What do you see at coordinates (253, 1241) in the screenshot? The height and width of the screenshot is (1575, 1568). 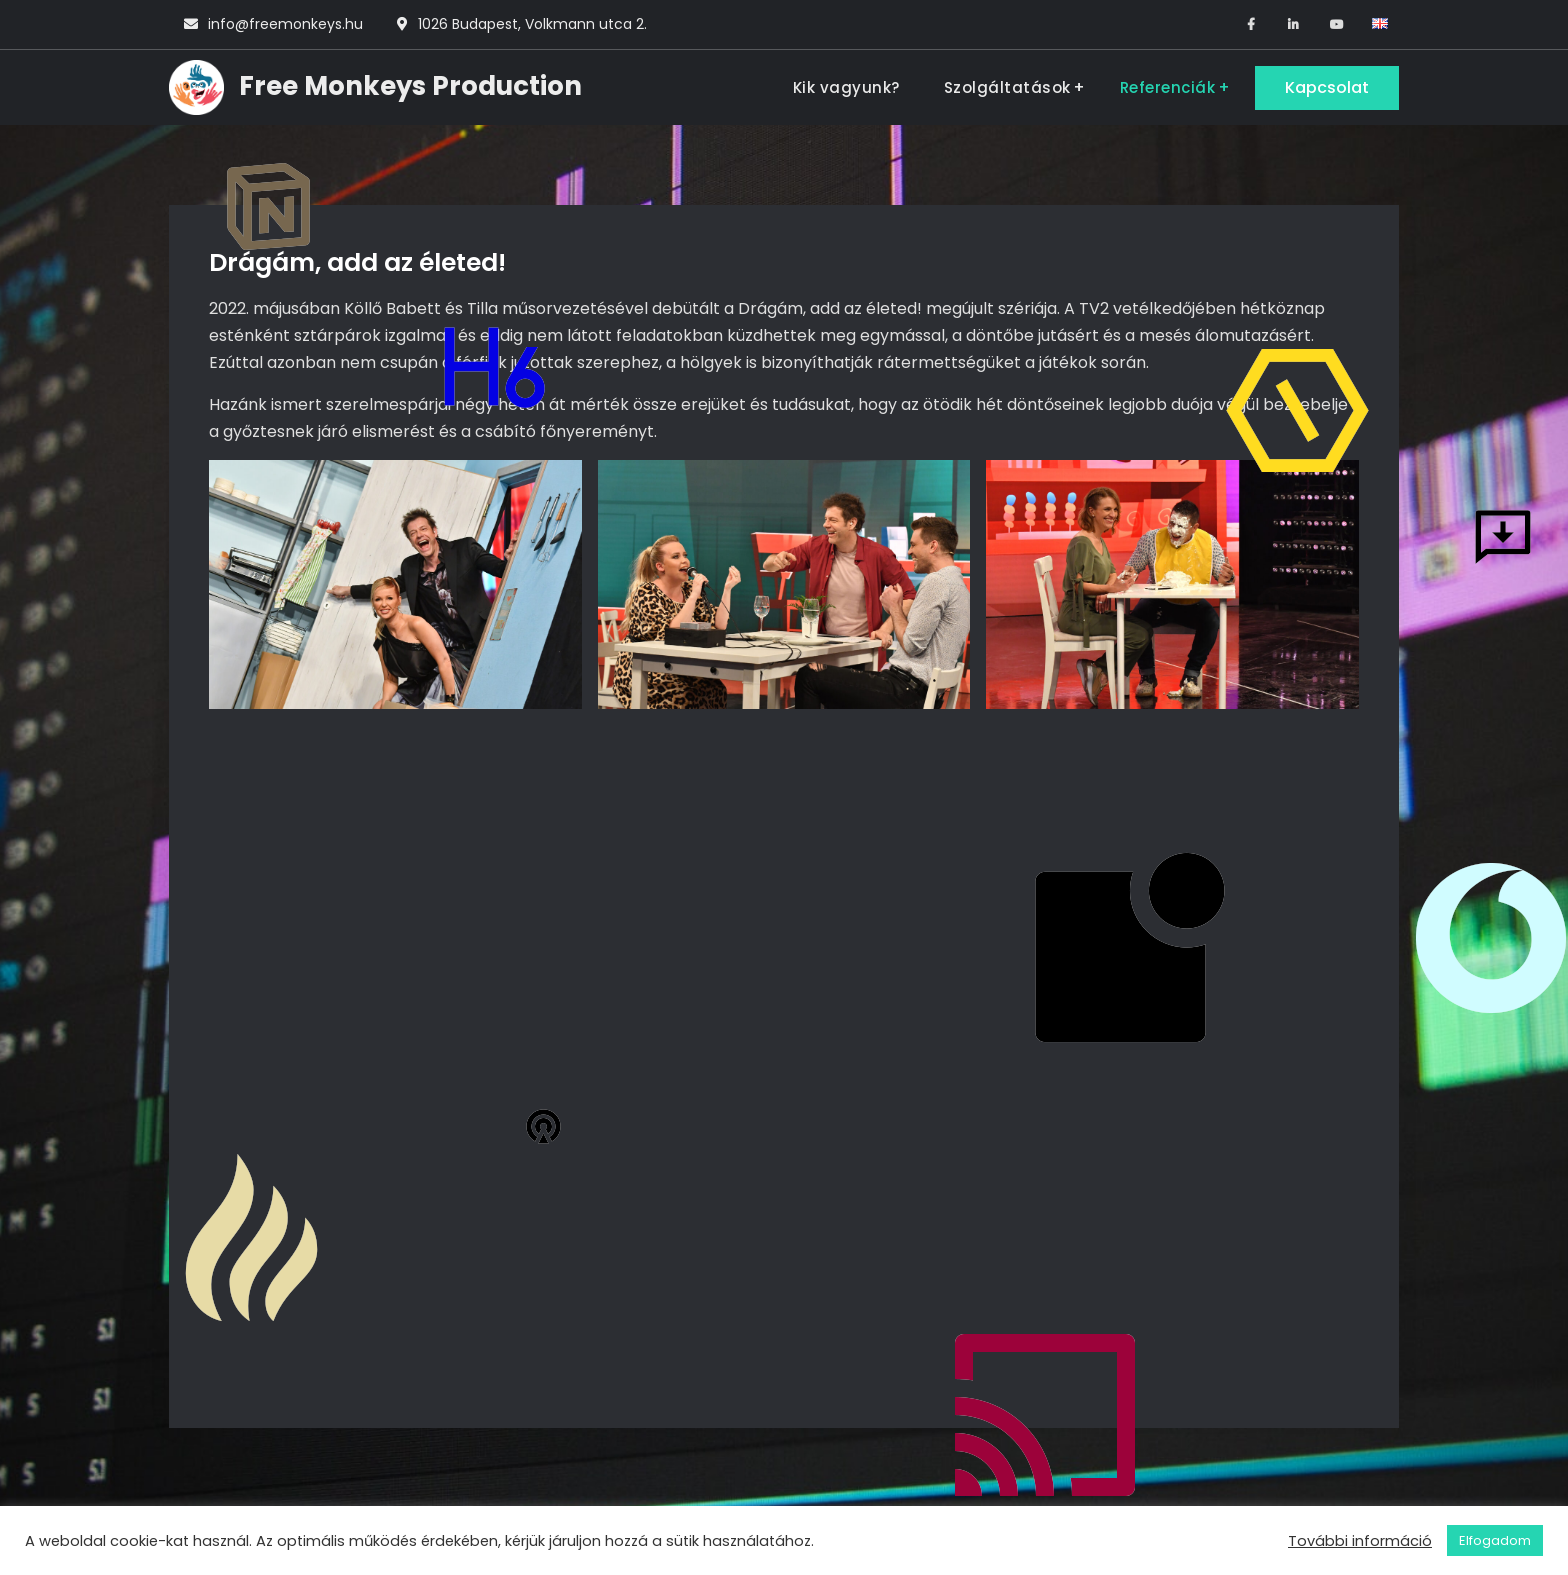 I see `indicates hot or trending content` at bounding box center [253, 1241].